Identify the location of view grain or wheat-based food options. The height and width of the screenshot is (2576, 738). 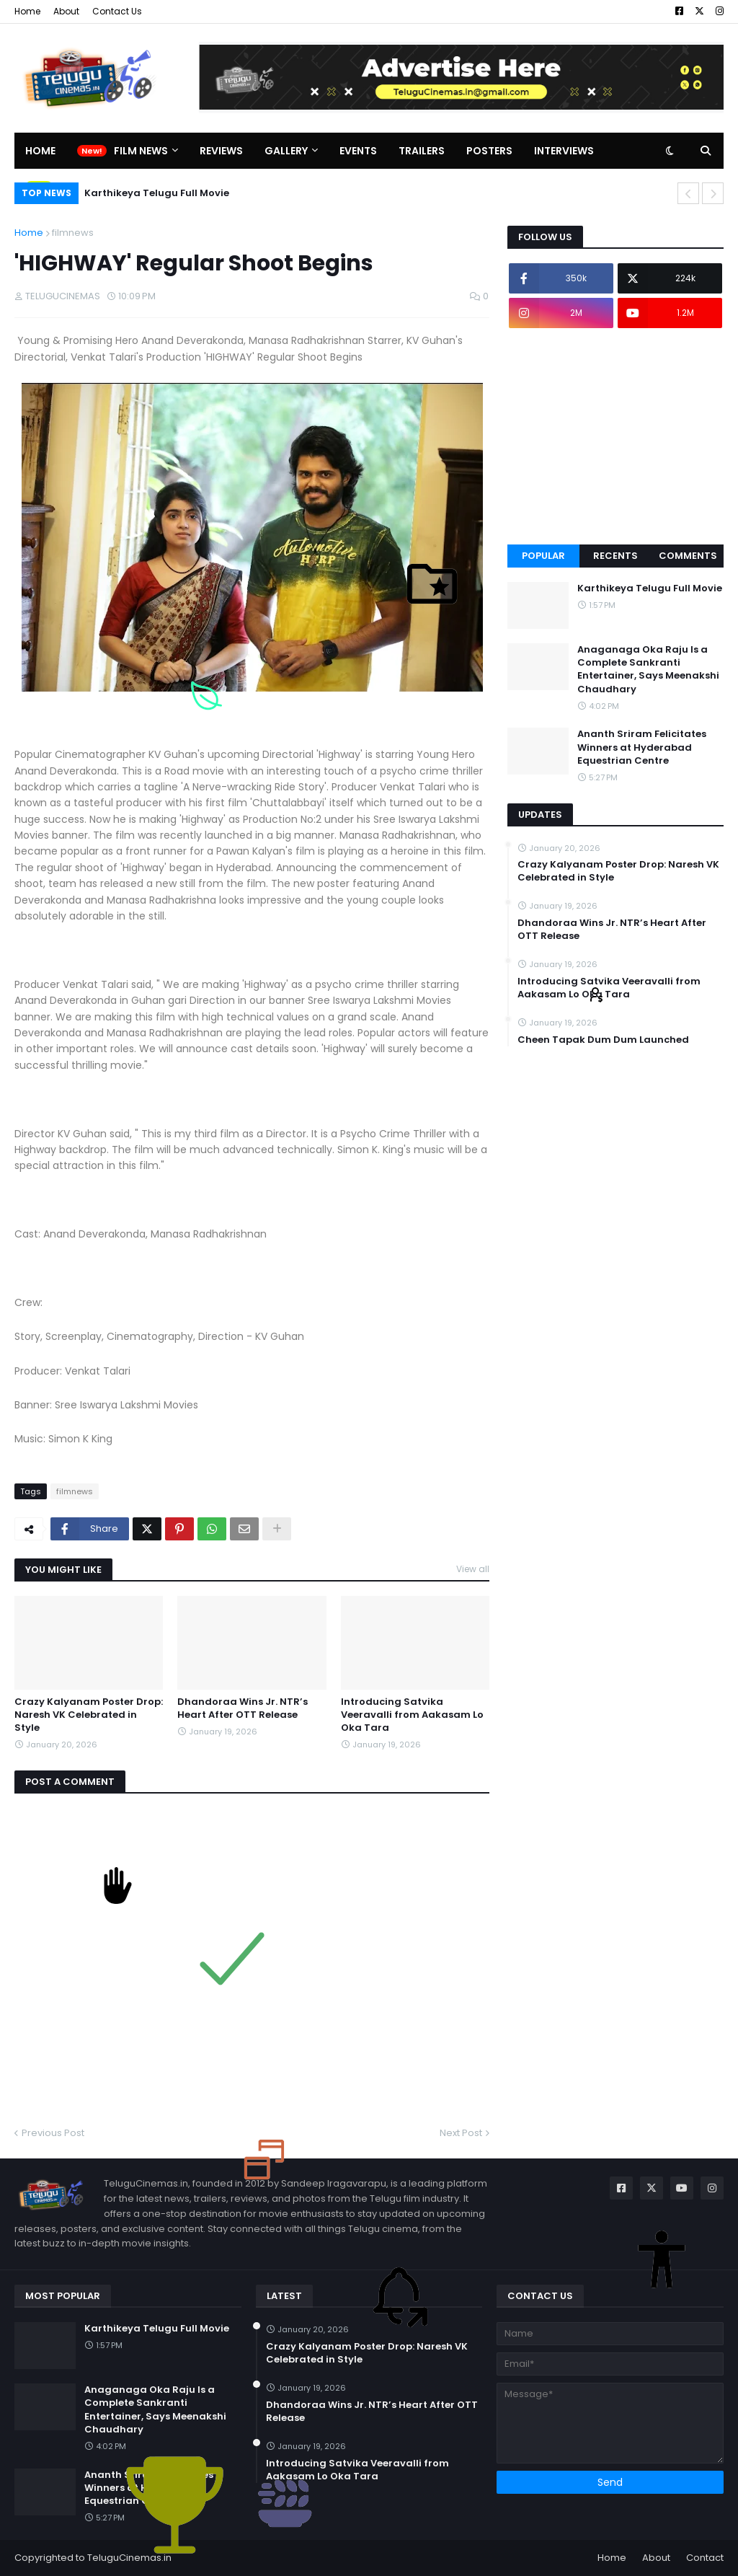
(285, 2503).